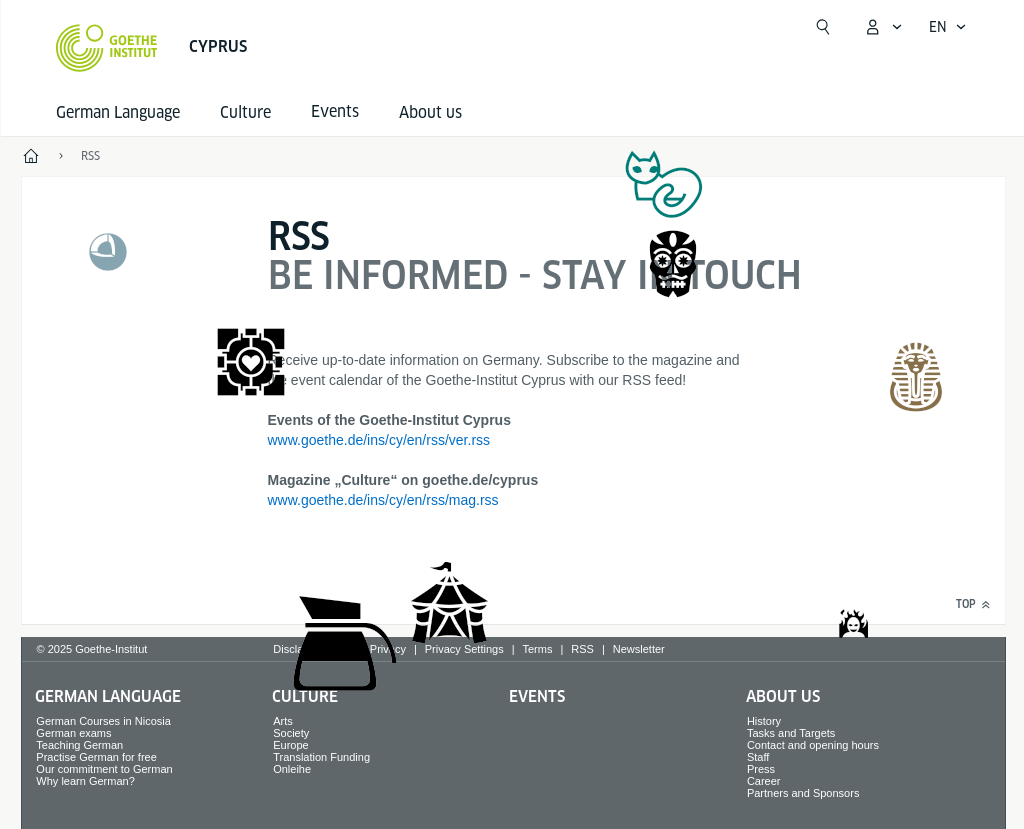 Image resolution: width=1024 pixels, height=829 pixels. Describe the element at coordinates (916, 377) in the screenshot. I see `access ancient egypt themed content` at that location.